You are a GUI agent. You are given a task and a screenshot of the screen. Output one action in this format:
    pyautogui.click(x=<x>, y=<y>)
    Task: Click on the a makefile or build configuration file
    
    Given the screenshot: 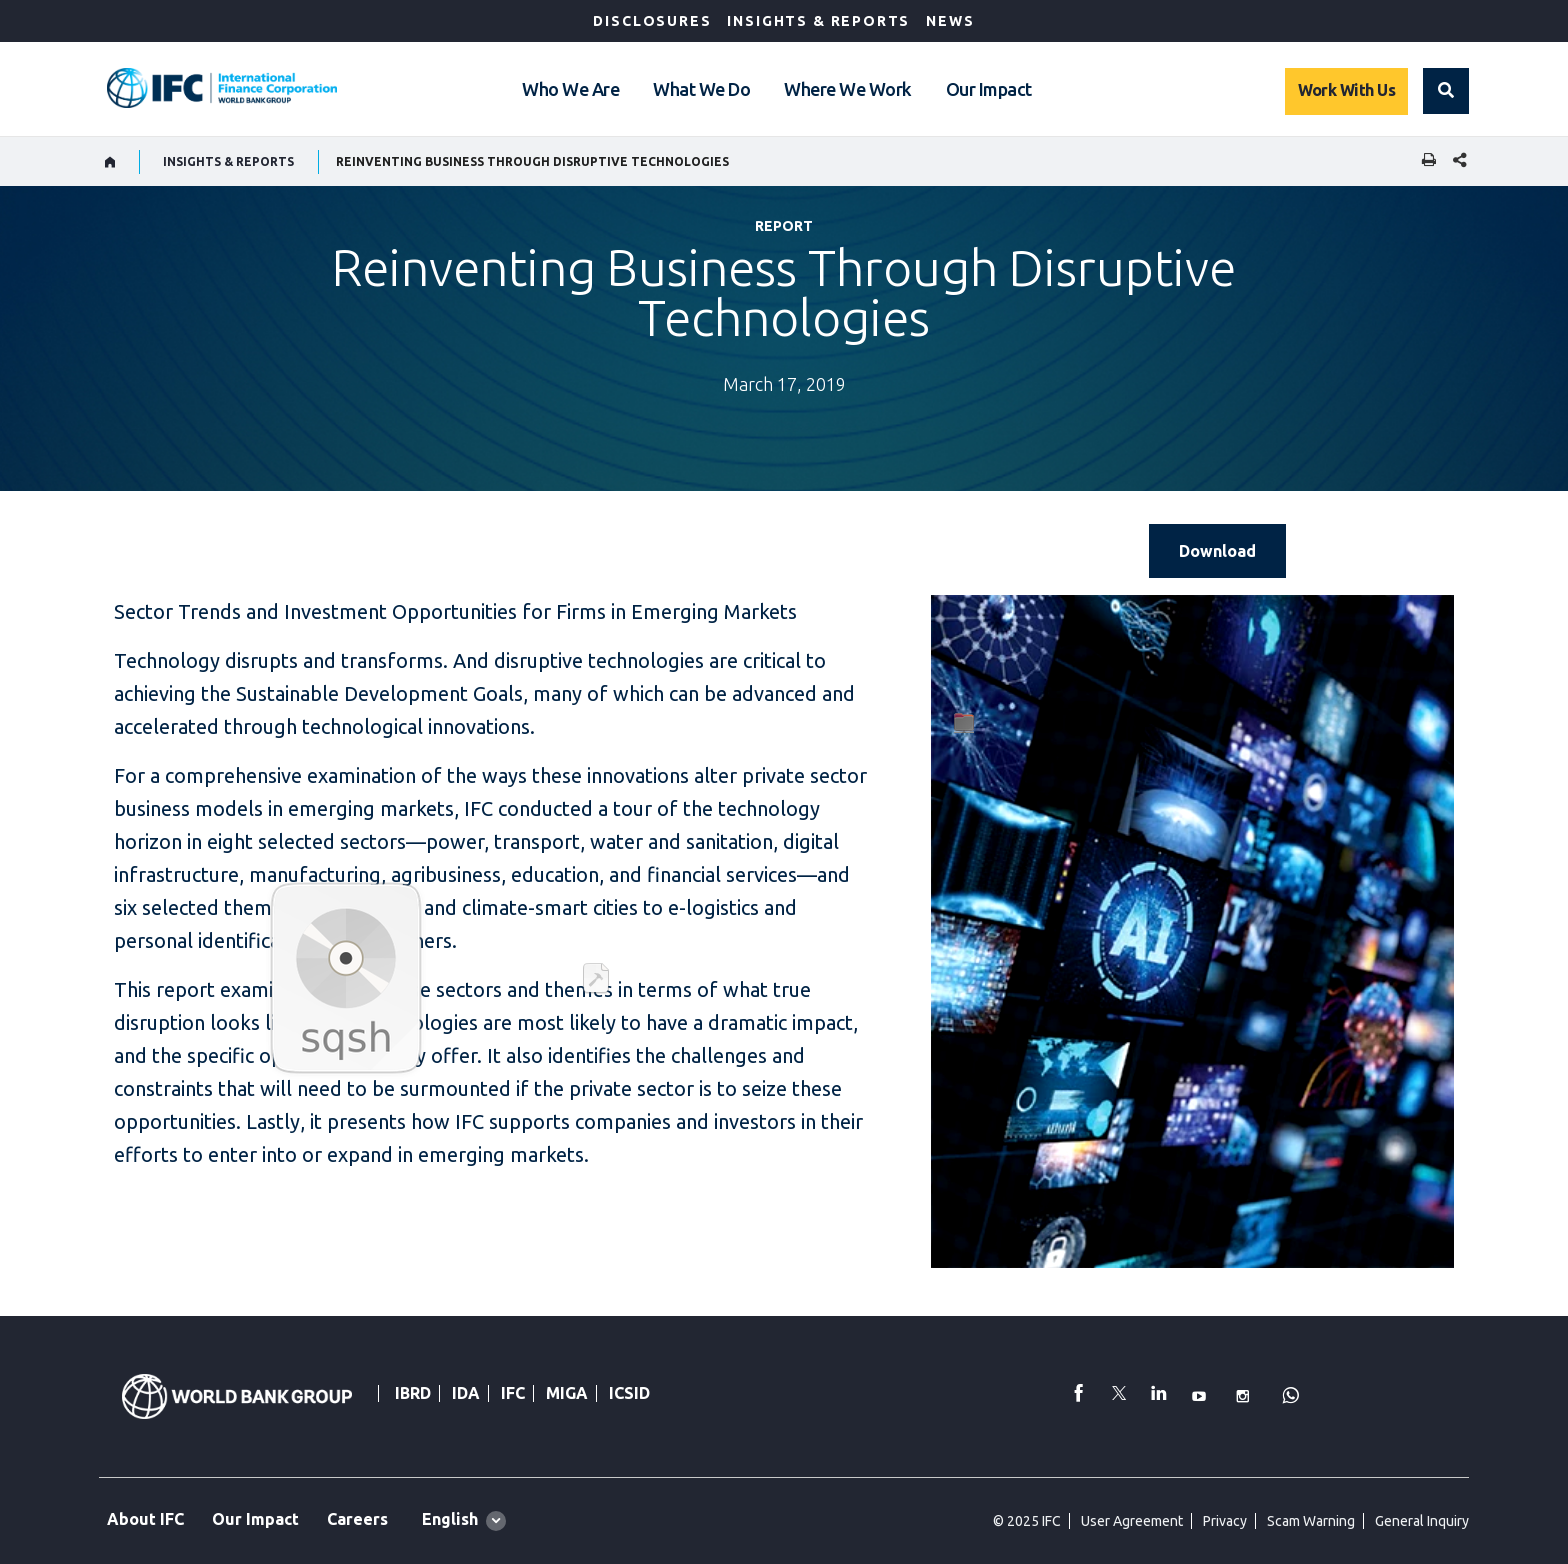 What is the action you would take?
    pyautogui.click(x=596, y=978)
    